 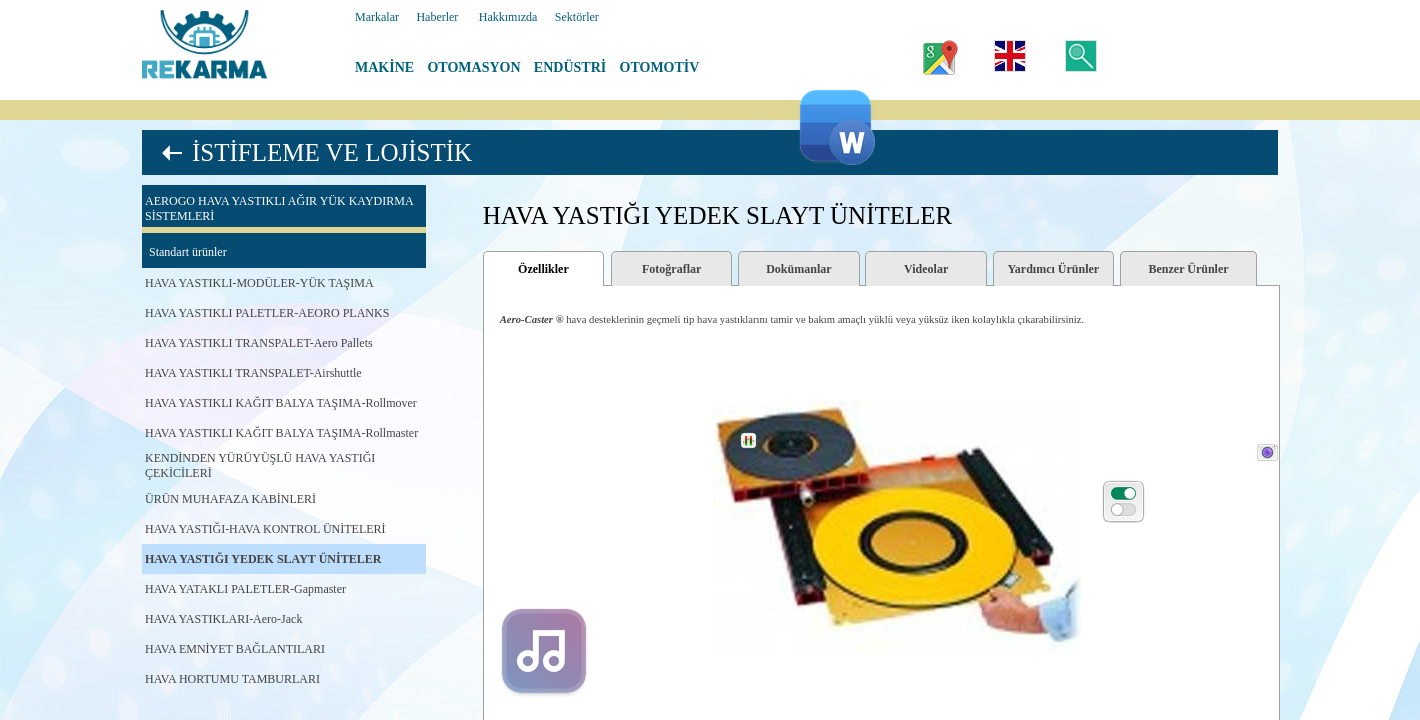 What do you see at coordinates (544, 651) in the screenshot?
I see `open mousai music recognition app` at bounding box center [544, 651].